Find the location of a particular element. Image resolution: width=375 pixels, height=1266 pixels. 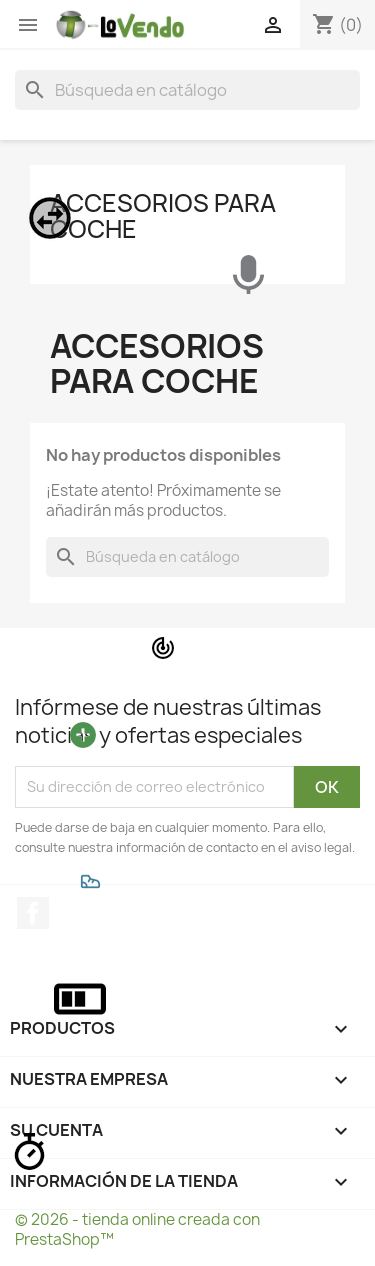

add a new item is located at coordinates (83, 735).